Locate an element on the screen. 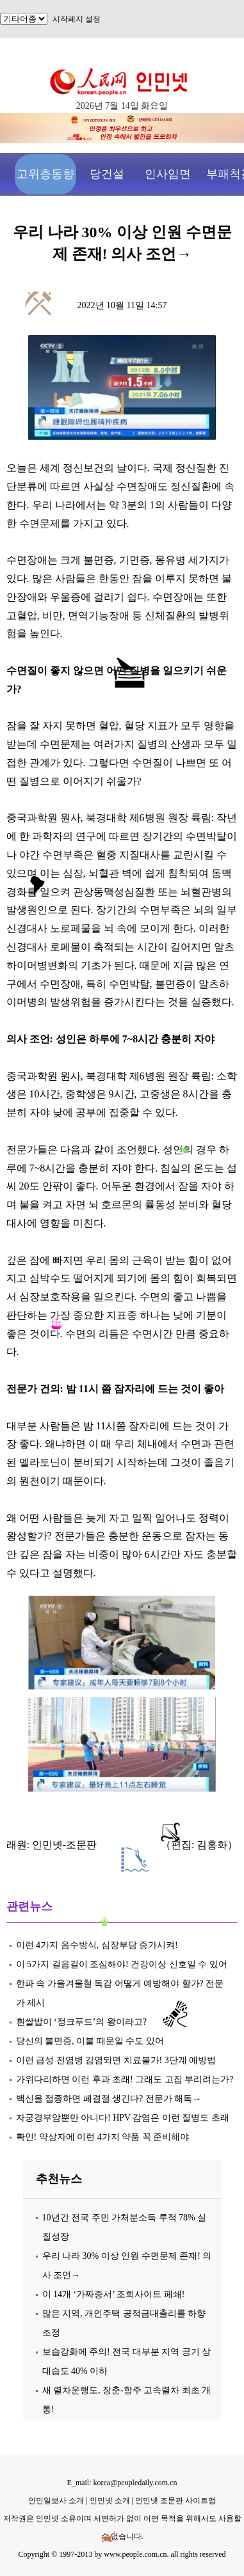  access naval or ship-related game content is located at coordinates (57, 1324).